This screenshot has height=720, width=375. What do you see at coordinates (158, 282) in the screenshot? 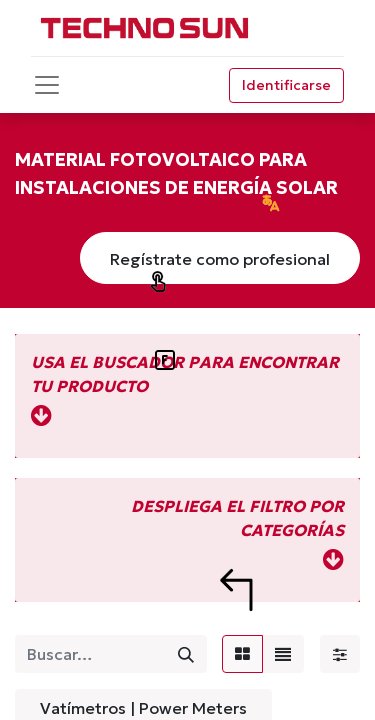
I see `tap to interact with this element` at bounding box center [158, 282].